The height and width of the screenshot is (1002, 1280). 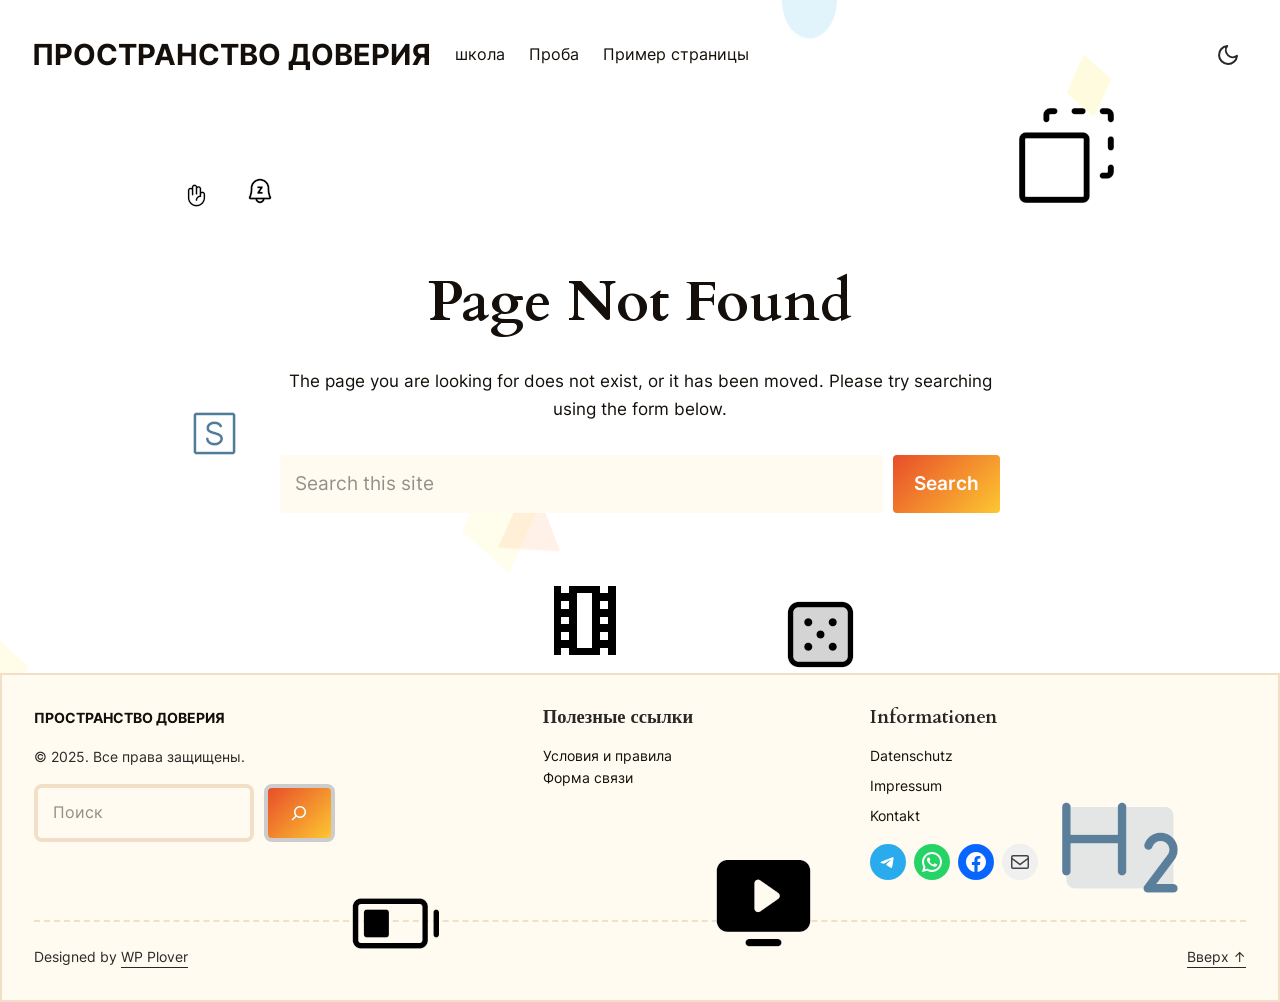 I want to click on access movies or video content, so click(x=584, y=620).